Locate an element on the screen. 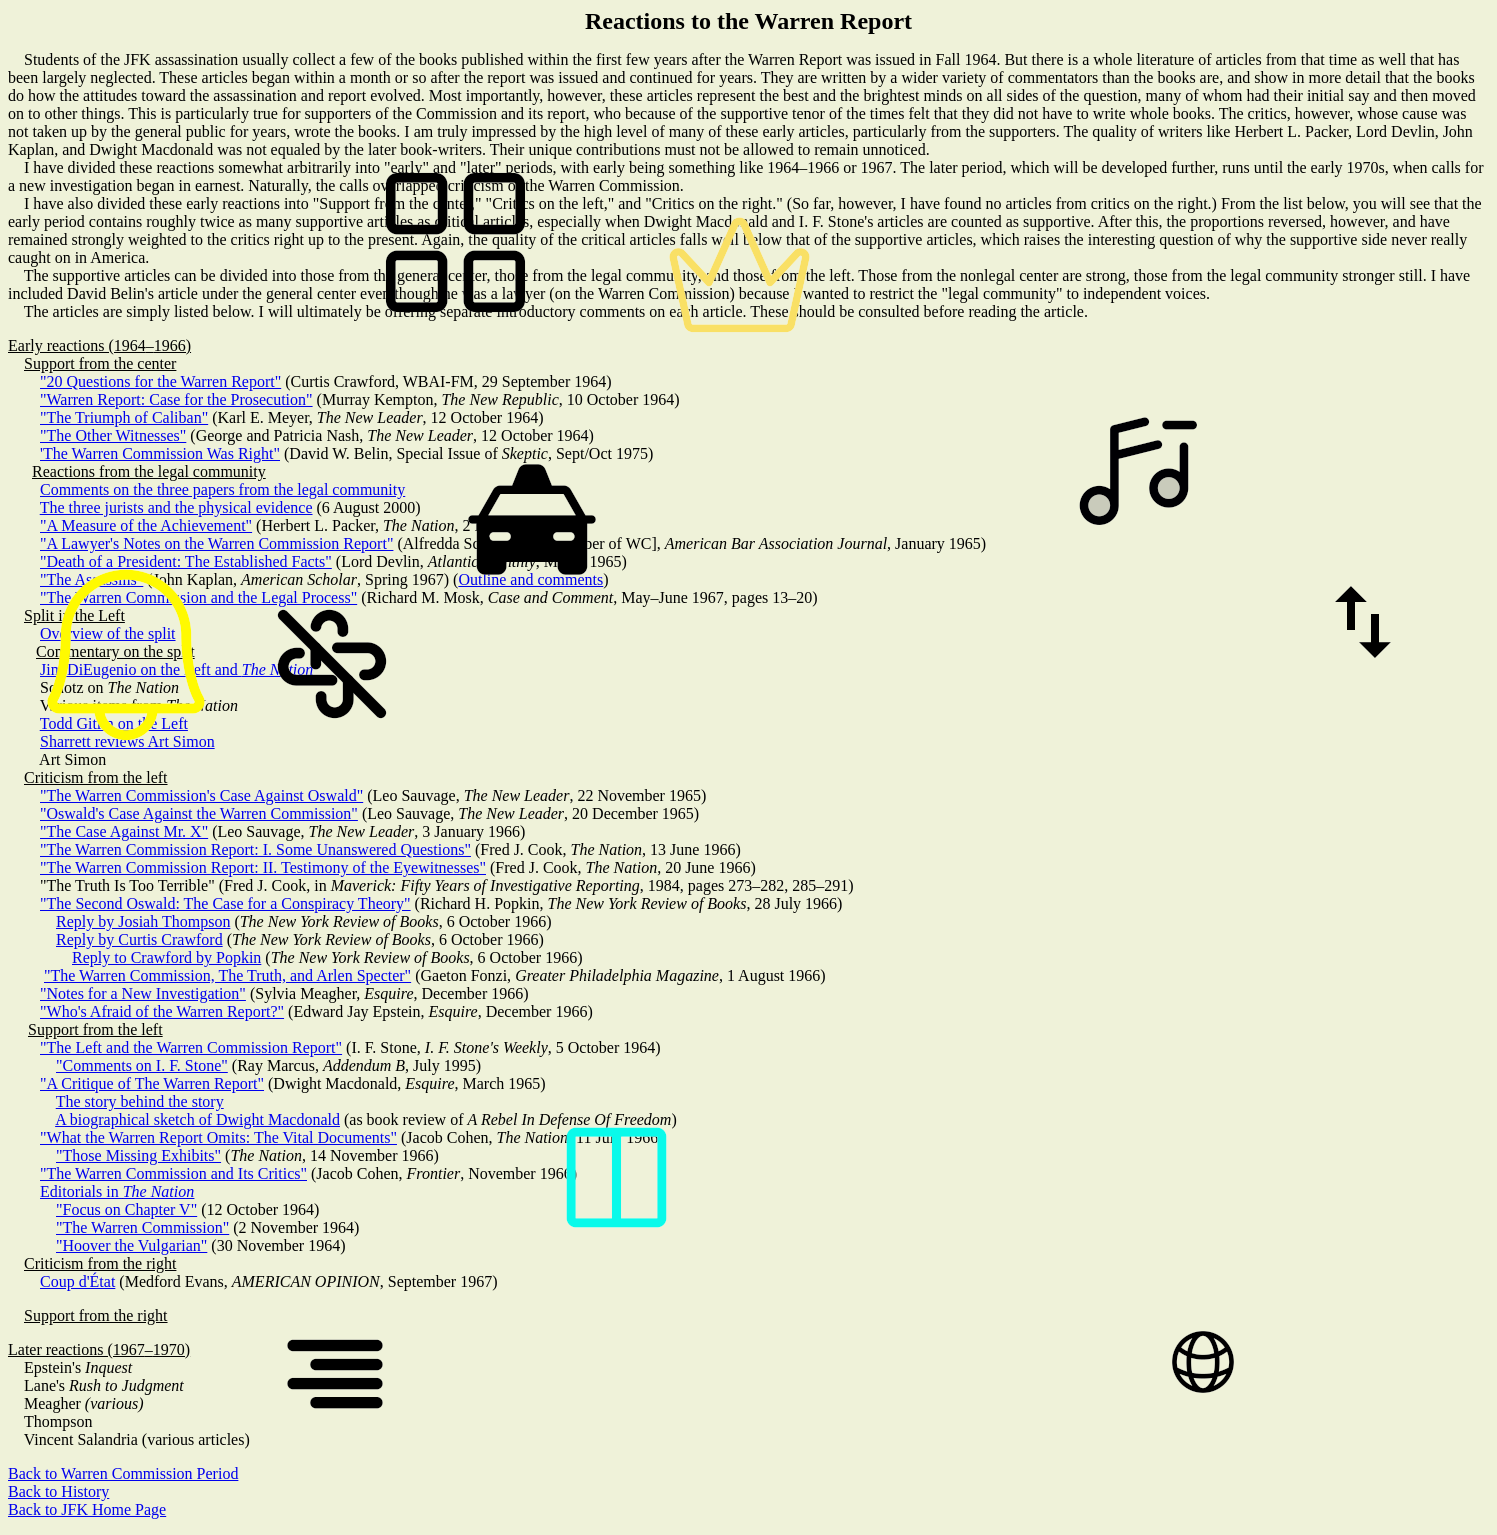  remove a song from playlist is located at coordinates (1140, 468).